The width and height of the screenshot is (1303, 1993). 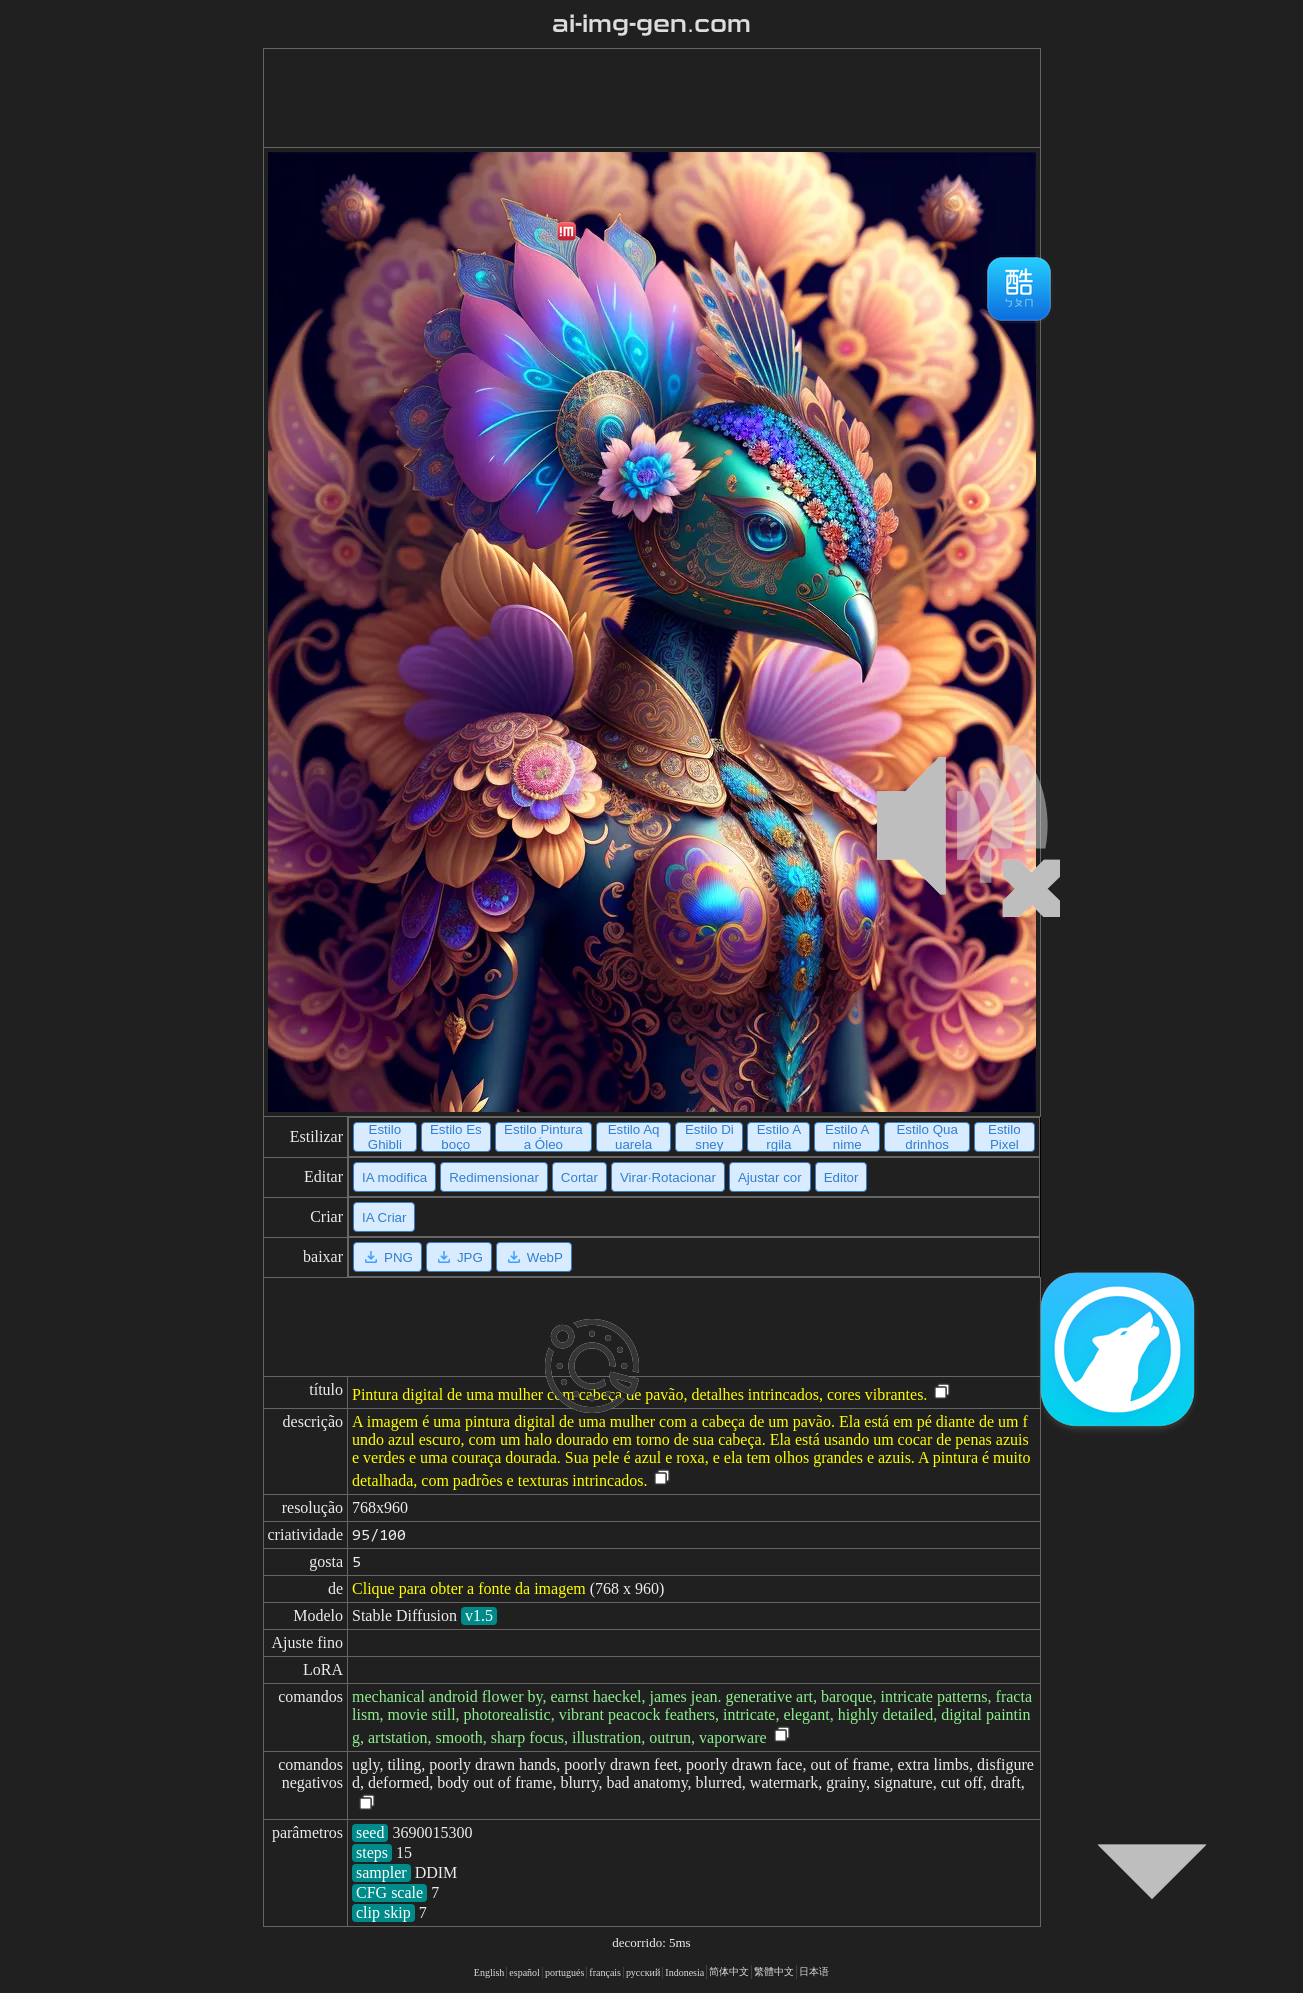 I want to click on open NoMachine remote desktop application, so click(x=566, y=231).